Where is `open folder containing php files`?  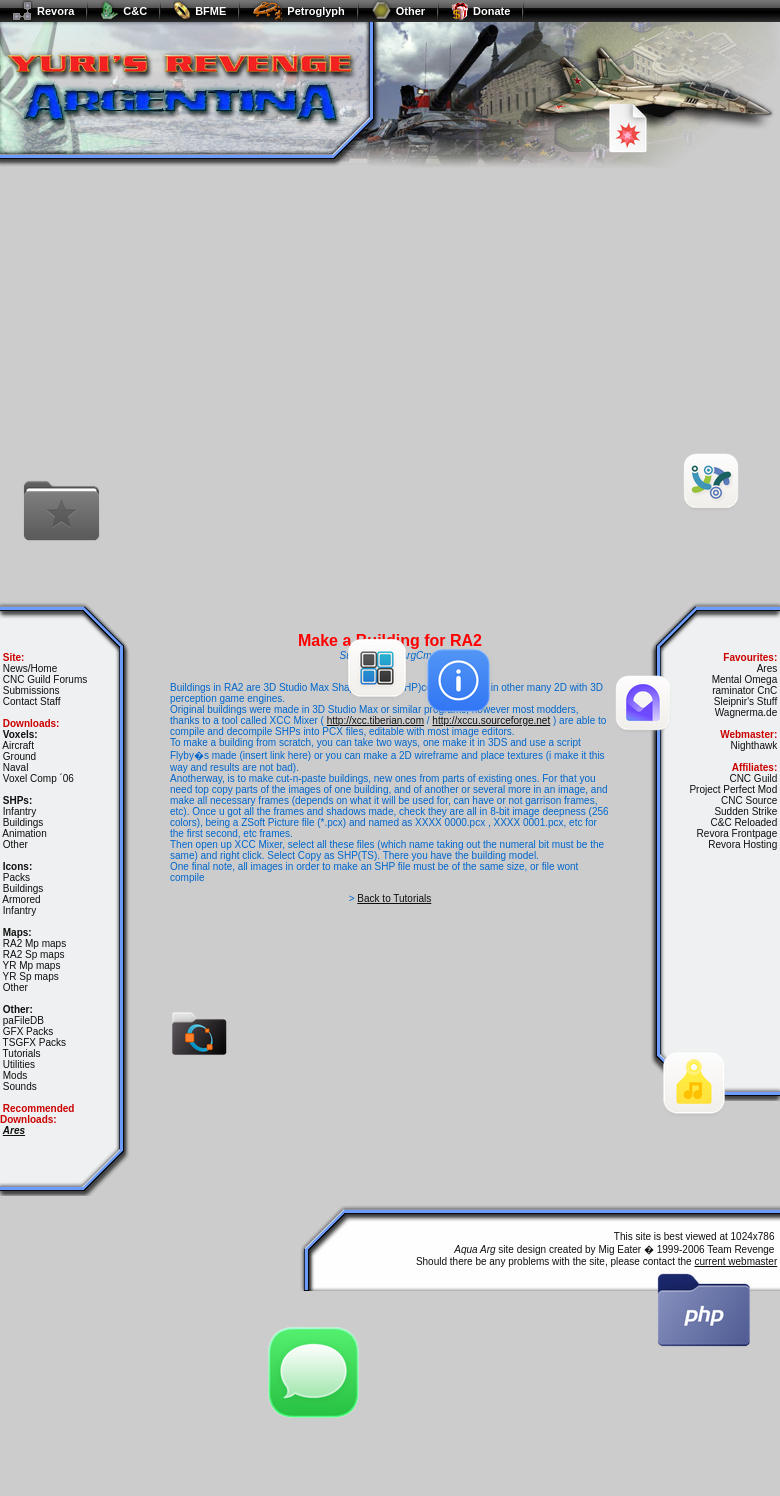 open folder containing php files is located at coordinates (703, 1312).